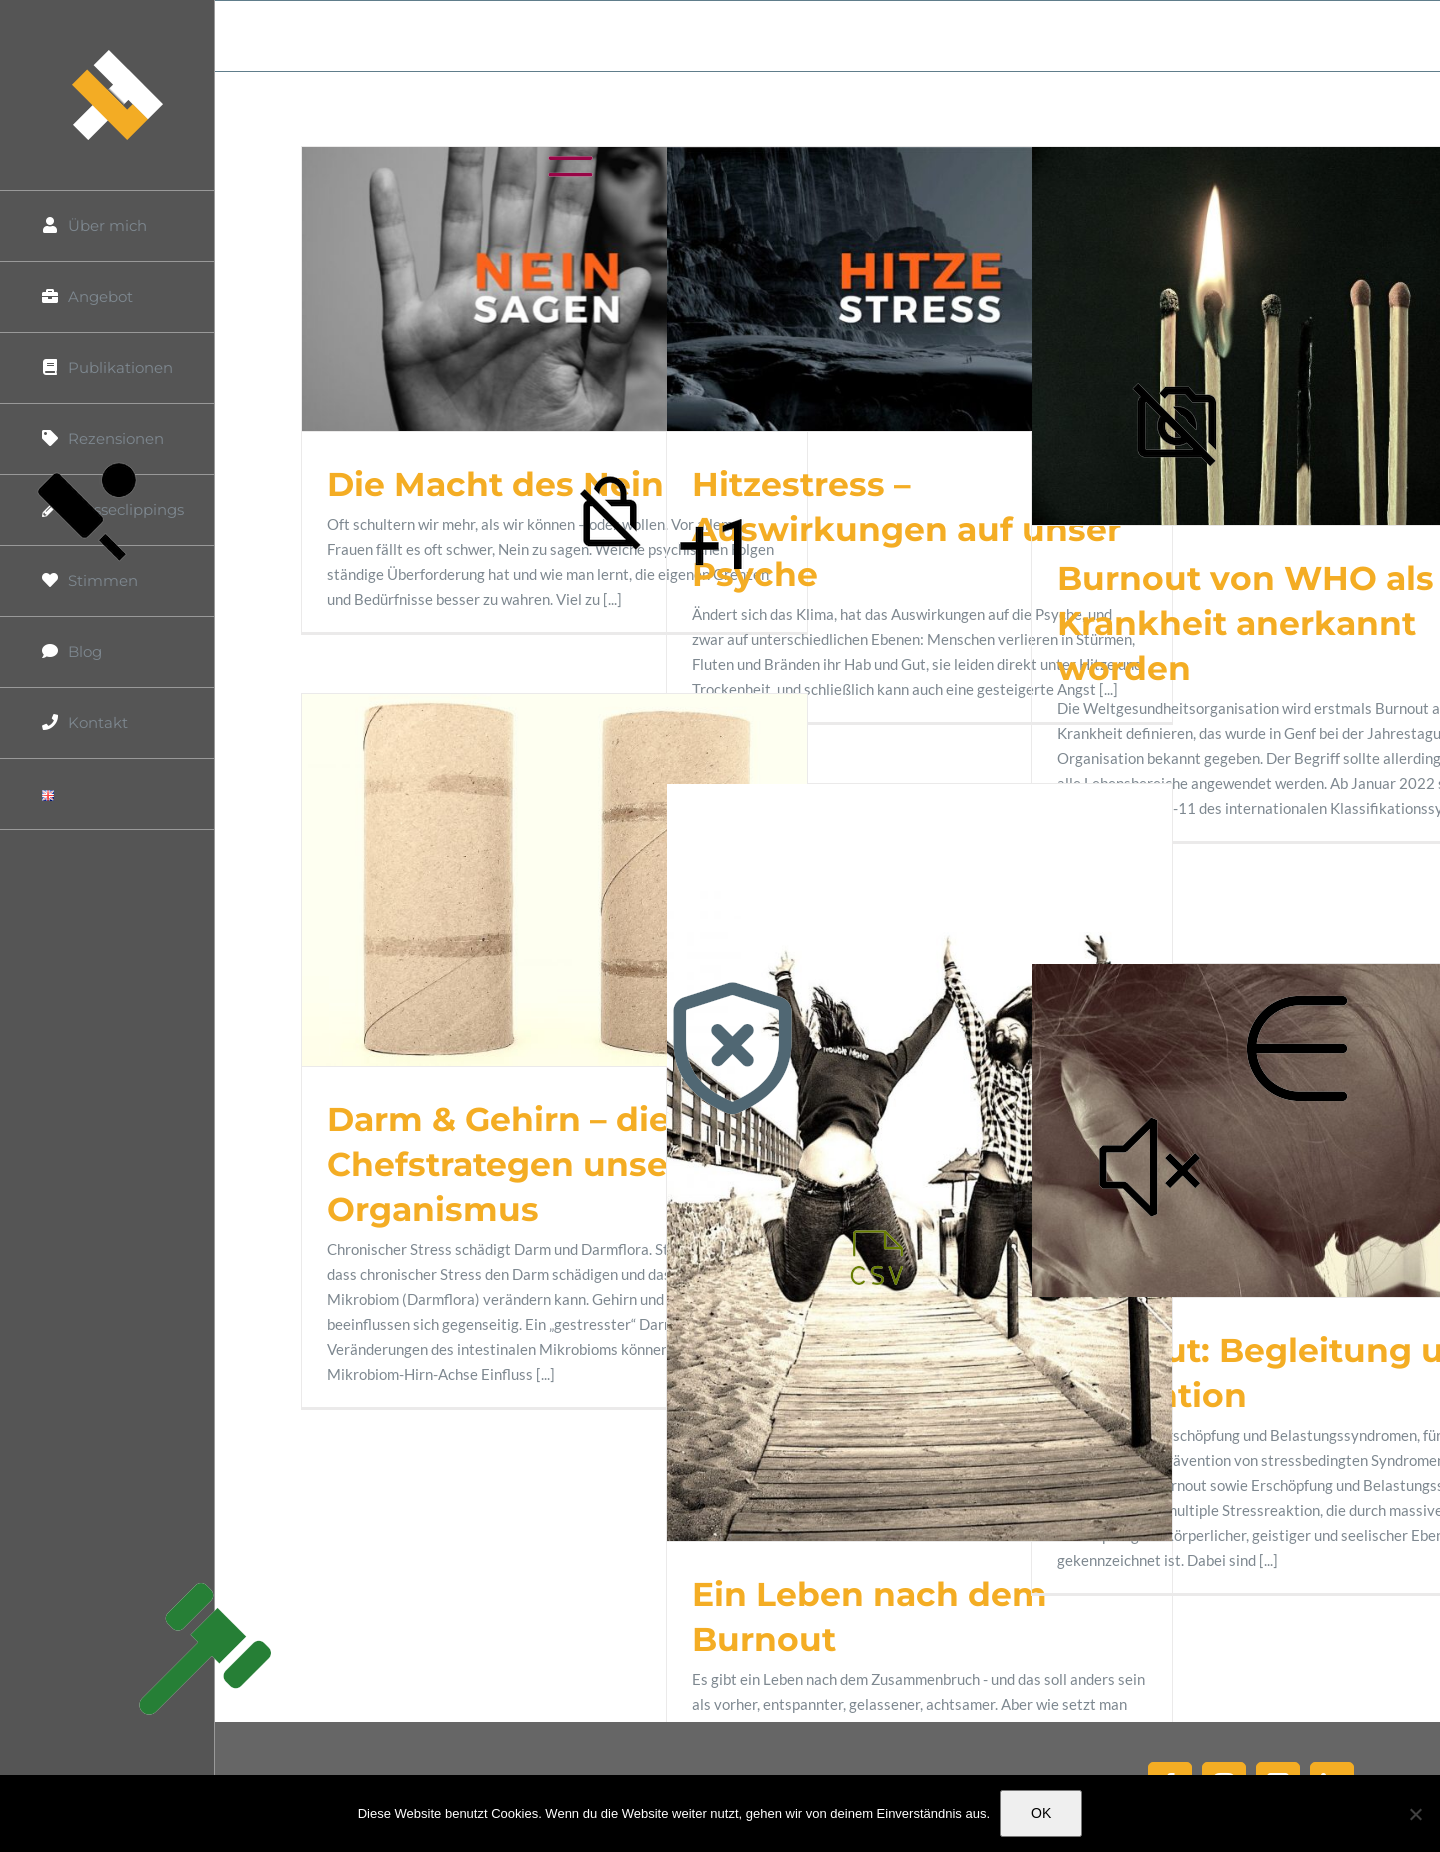 The width and height of the screenshot is (1440, 1852). What do you see at coordinates (87, 512) in the screenshot?
I see `access cricket sports content` at bounding box center [87, 512].